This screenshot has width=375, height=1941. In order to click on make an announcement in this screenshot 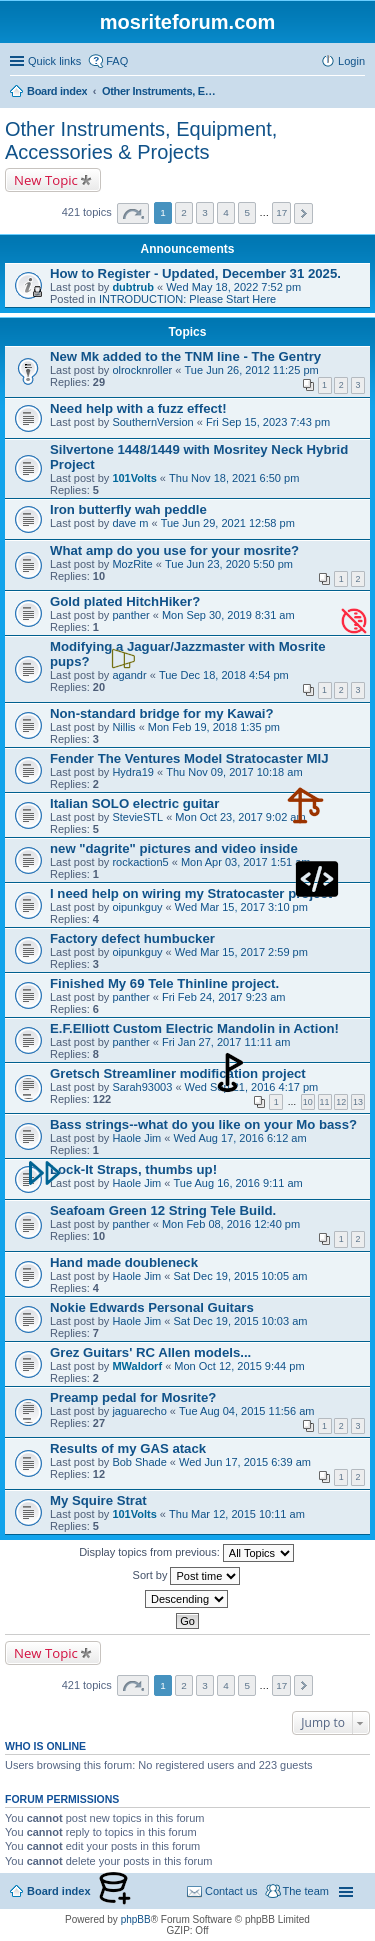, I will do `click(122, 659)`.